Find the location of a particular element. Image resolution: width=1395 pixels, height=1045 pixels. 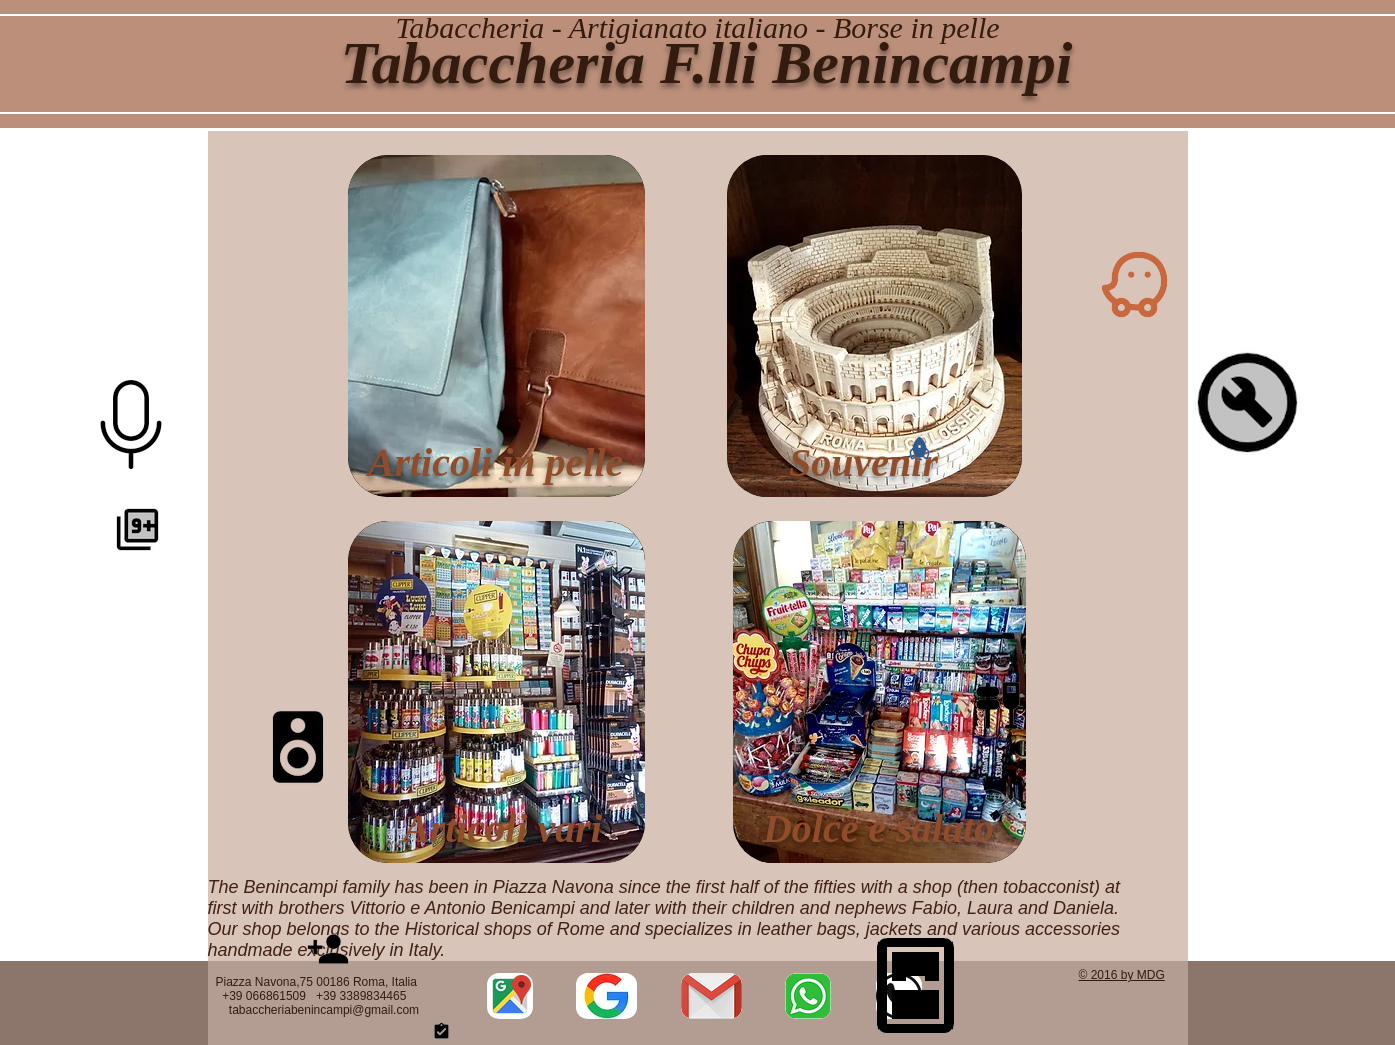

find tapas restaurants nearby is located at coordinates (998, 705).